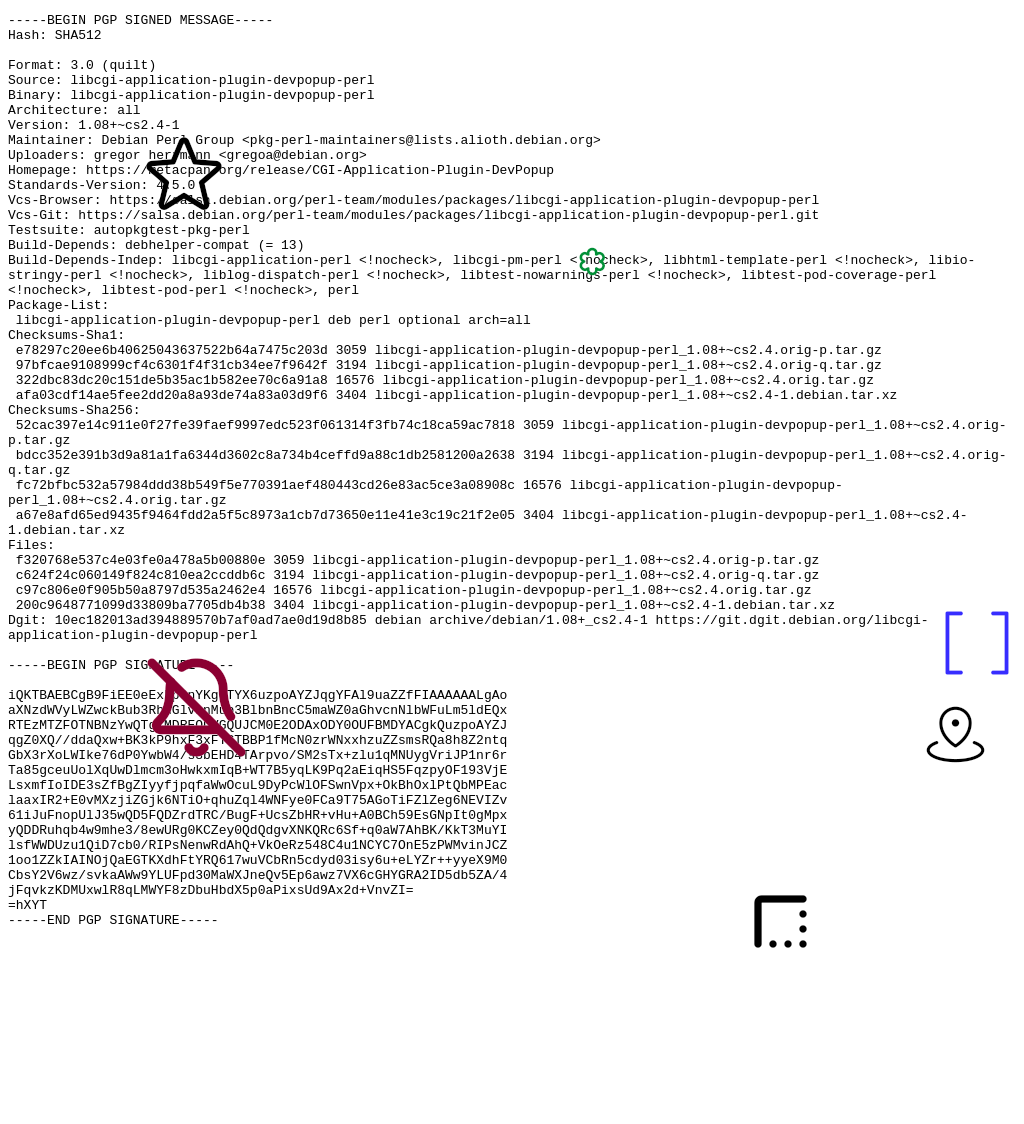 This screenshot has width=1024, height=1124. I want to click on insert or edit code brackets, so click(977, 643).